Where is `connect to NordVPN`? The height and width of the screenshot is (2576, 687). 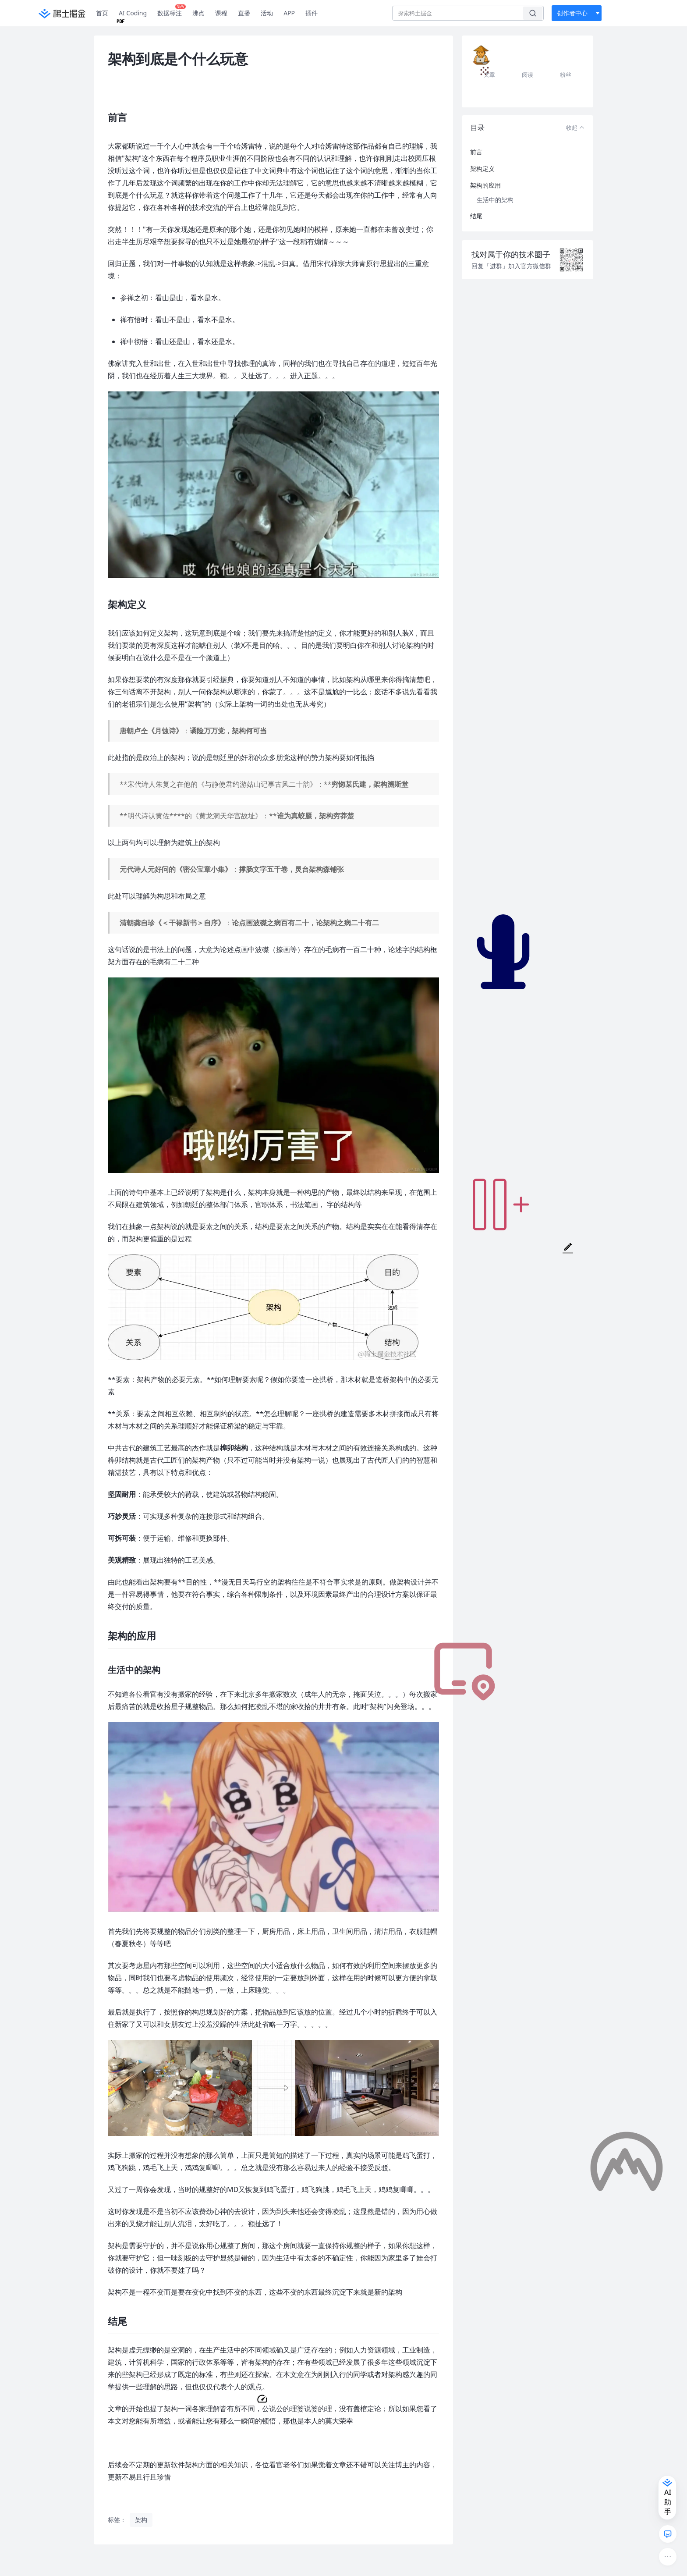
connect to NordVPN is located at coordinates (627, 2161).